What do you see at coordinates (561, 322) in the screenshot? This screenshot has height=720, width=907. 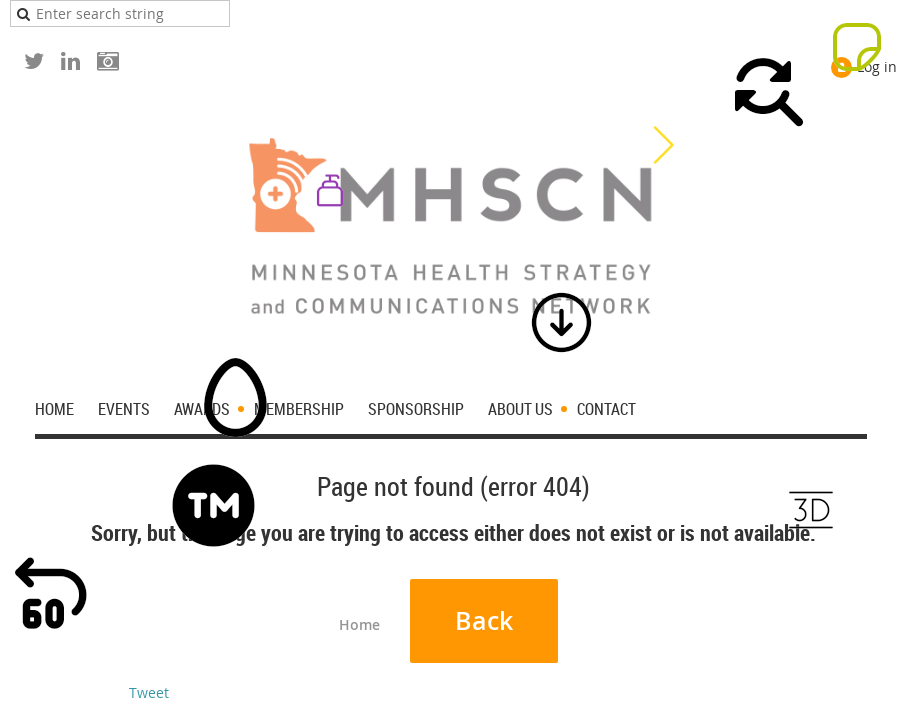 I see `download file or content` at bounding box center [561, 322].